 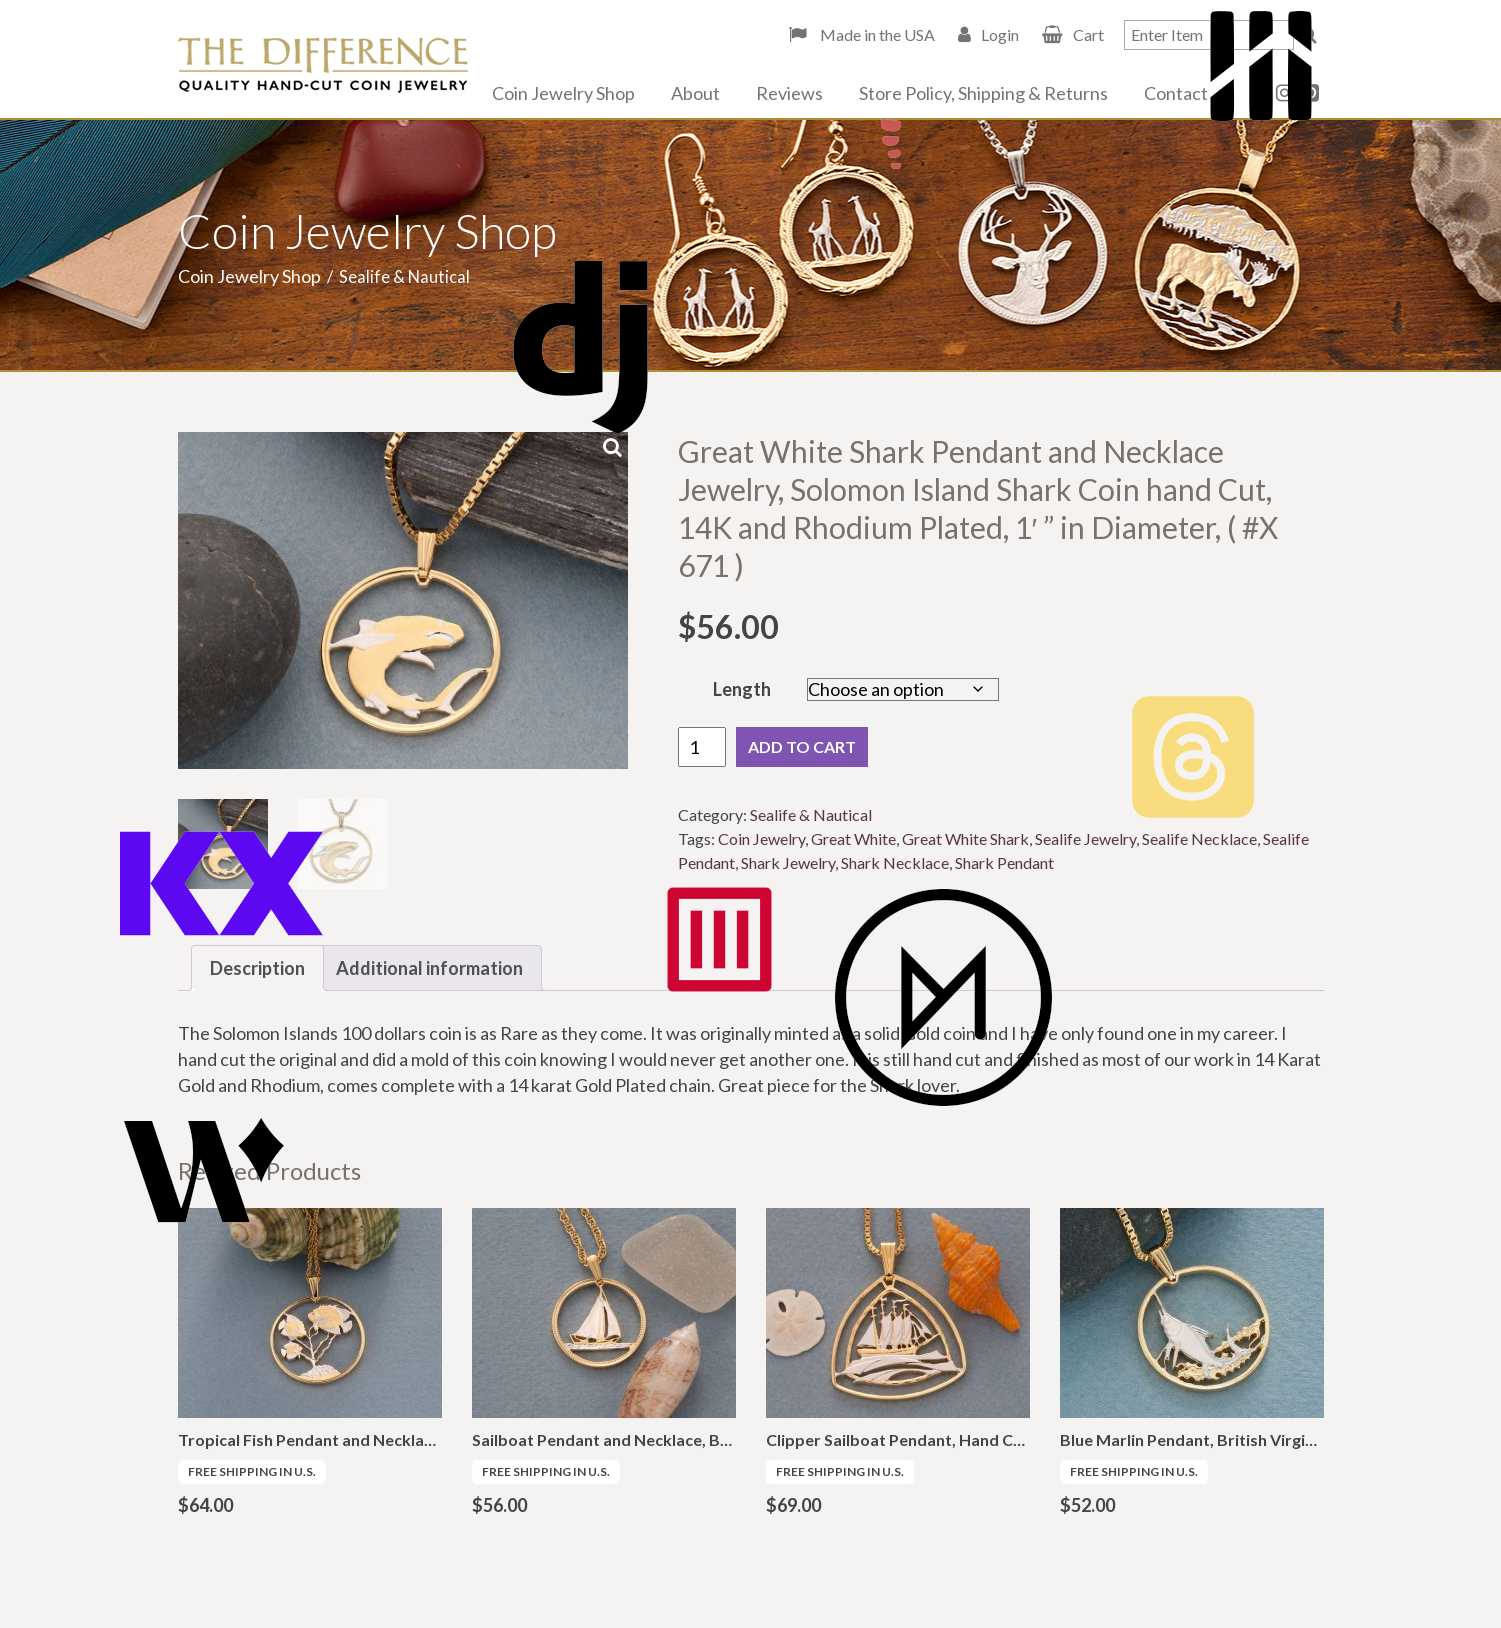 What do you see at coordinates (719, 939) in the screenshot?
I see `switch to vertical column layout` at bounding box center [719, 939].